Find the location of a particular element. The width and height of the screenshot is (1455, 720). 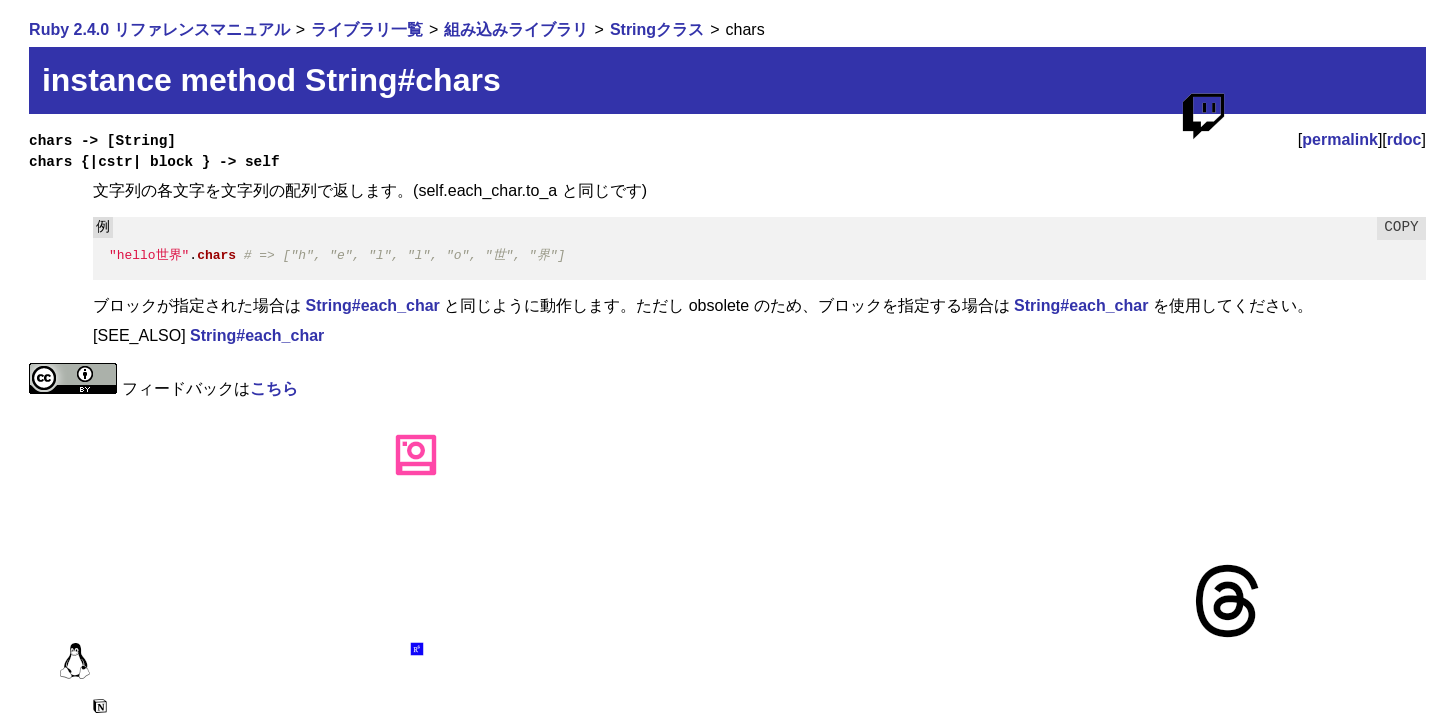

open the Threads app is located at coordinates (1227, 601).